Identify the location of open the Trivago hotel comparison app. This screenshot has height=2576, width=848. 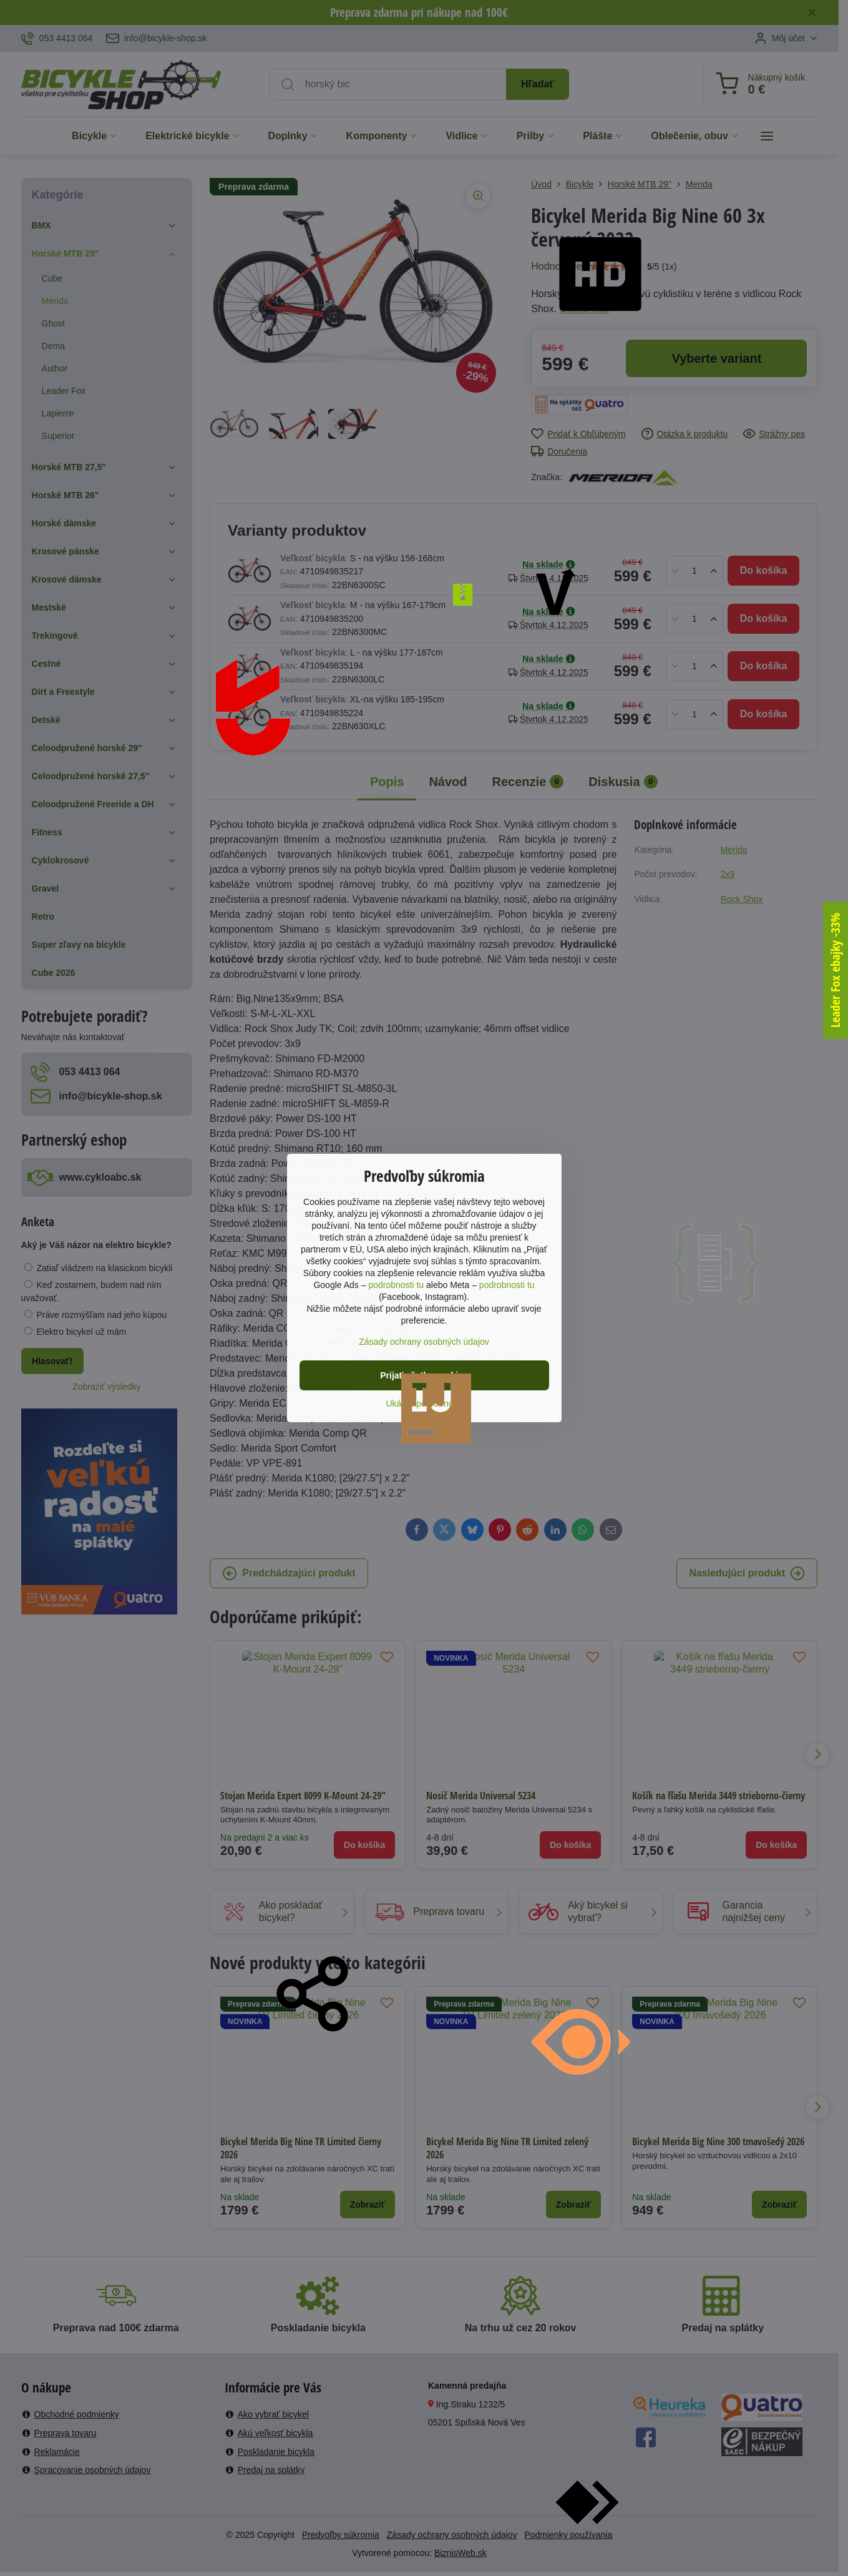
(253, 707).